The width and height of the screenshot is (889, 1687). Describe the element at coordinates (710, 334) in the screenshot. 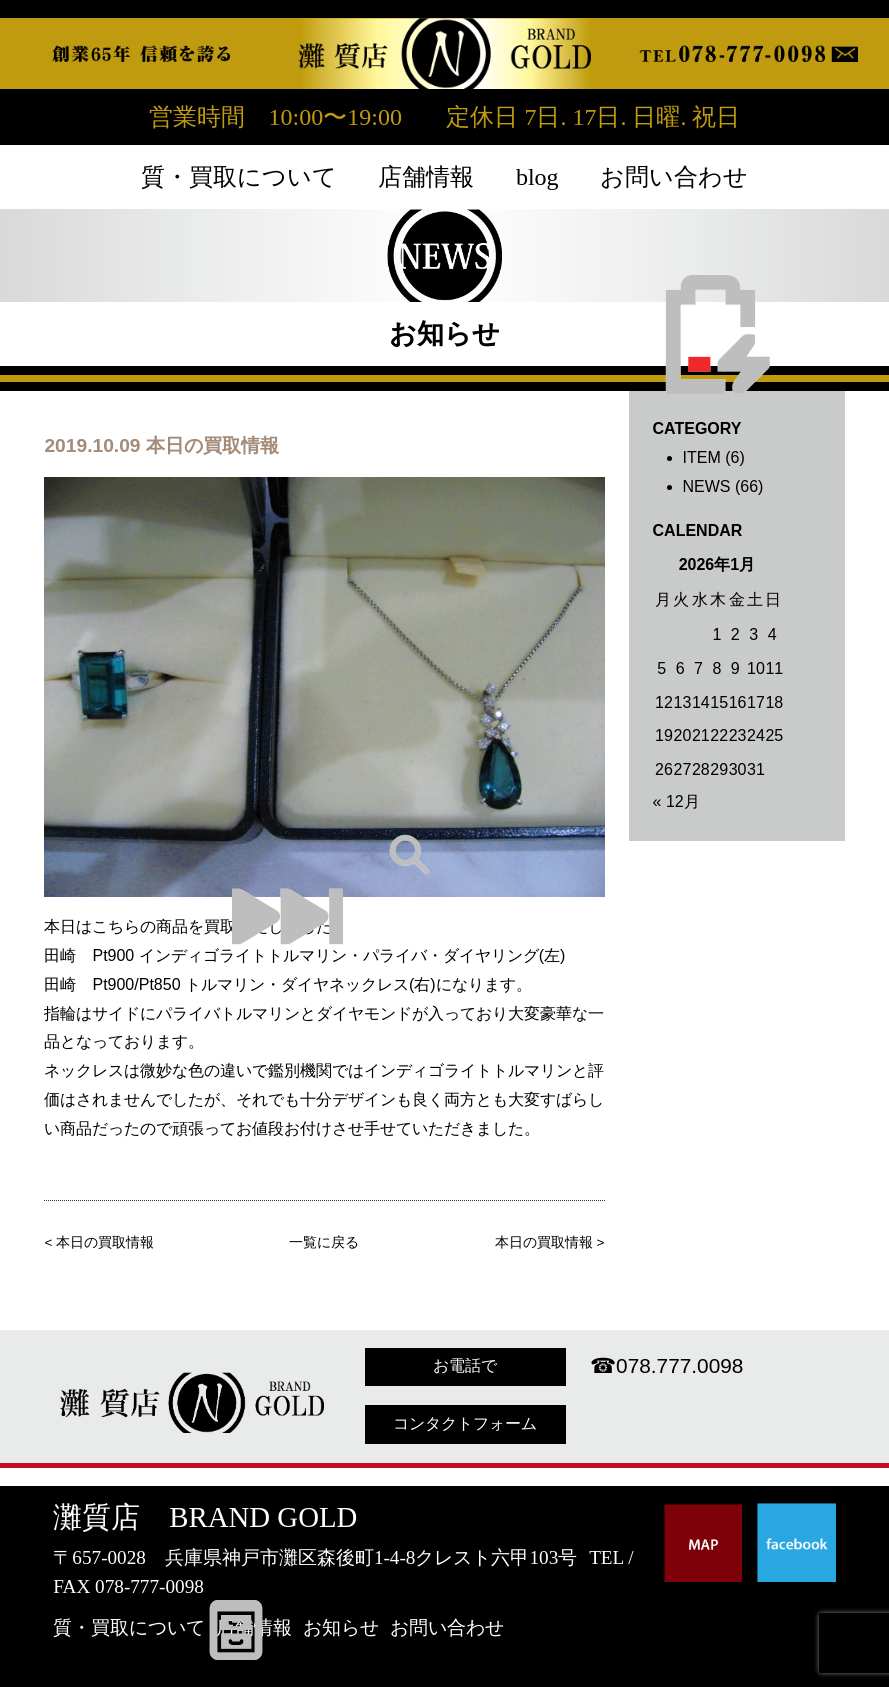

I see `indicates low battery while charging` at that location.